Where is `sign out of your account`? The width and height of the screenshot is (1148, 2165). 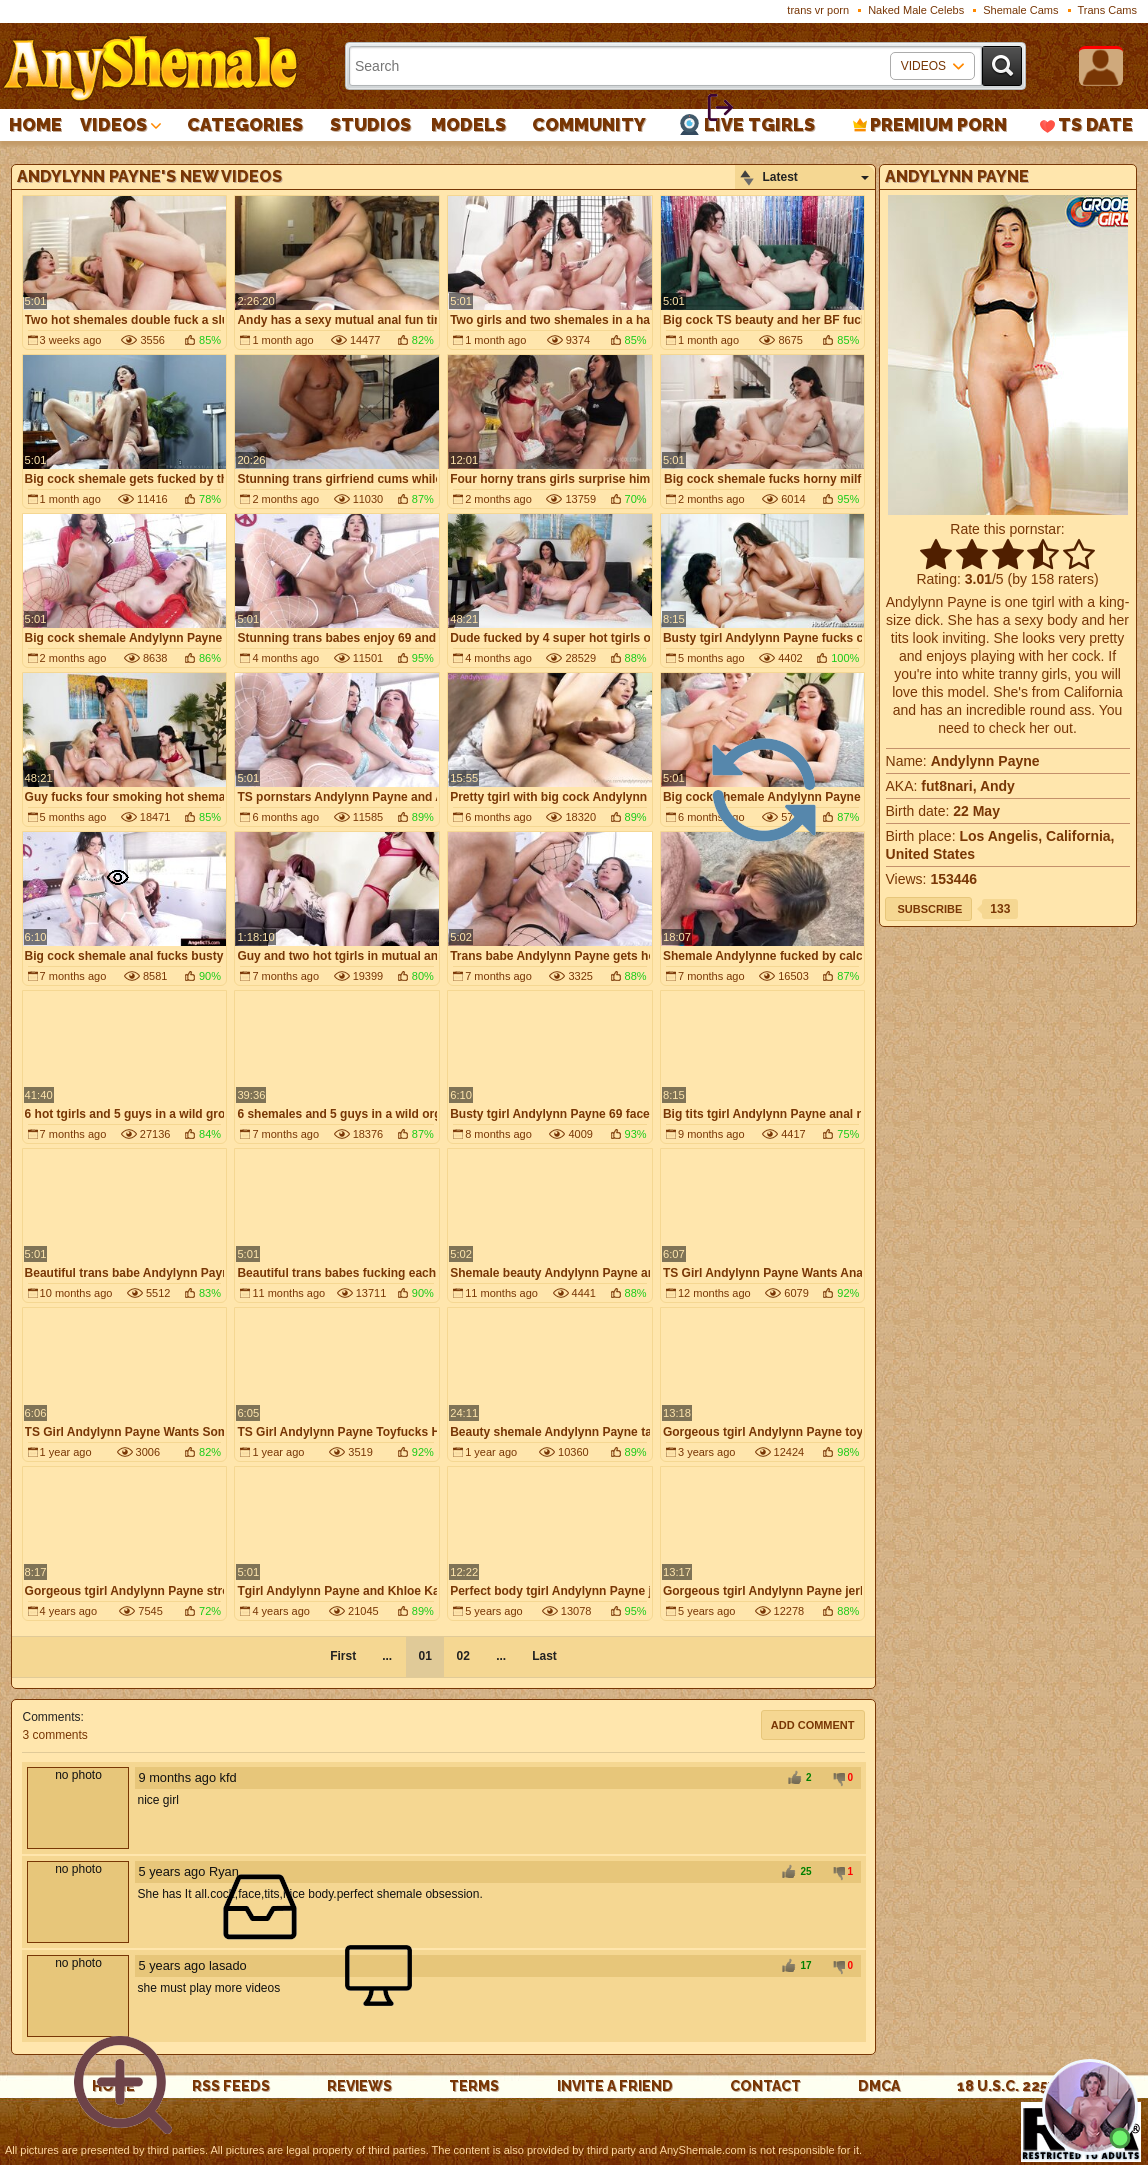
sign out of your account is located at coordinates (719, 107).